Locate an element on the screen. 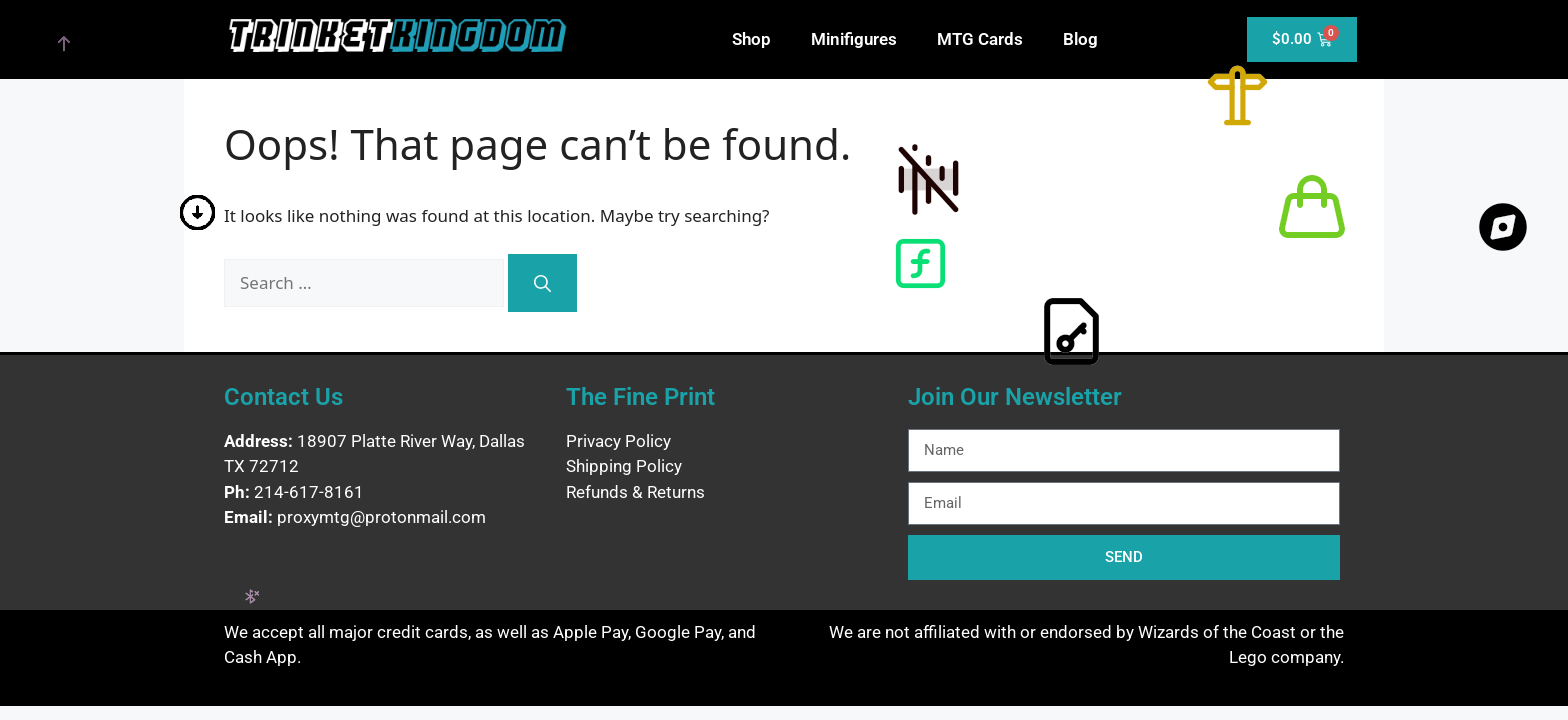 Image resolution: width=1568 pixels, height=720 pixels. access navigation or directions is located at coordinates (1237, 95).